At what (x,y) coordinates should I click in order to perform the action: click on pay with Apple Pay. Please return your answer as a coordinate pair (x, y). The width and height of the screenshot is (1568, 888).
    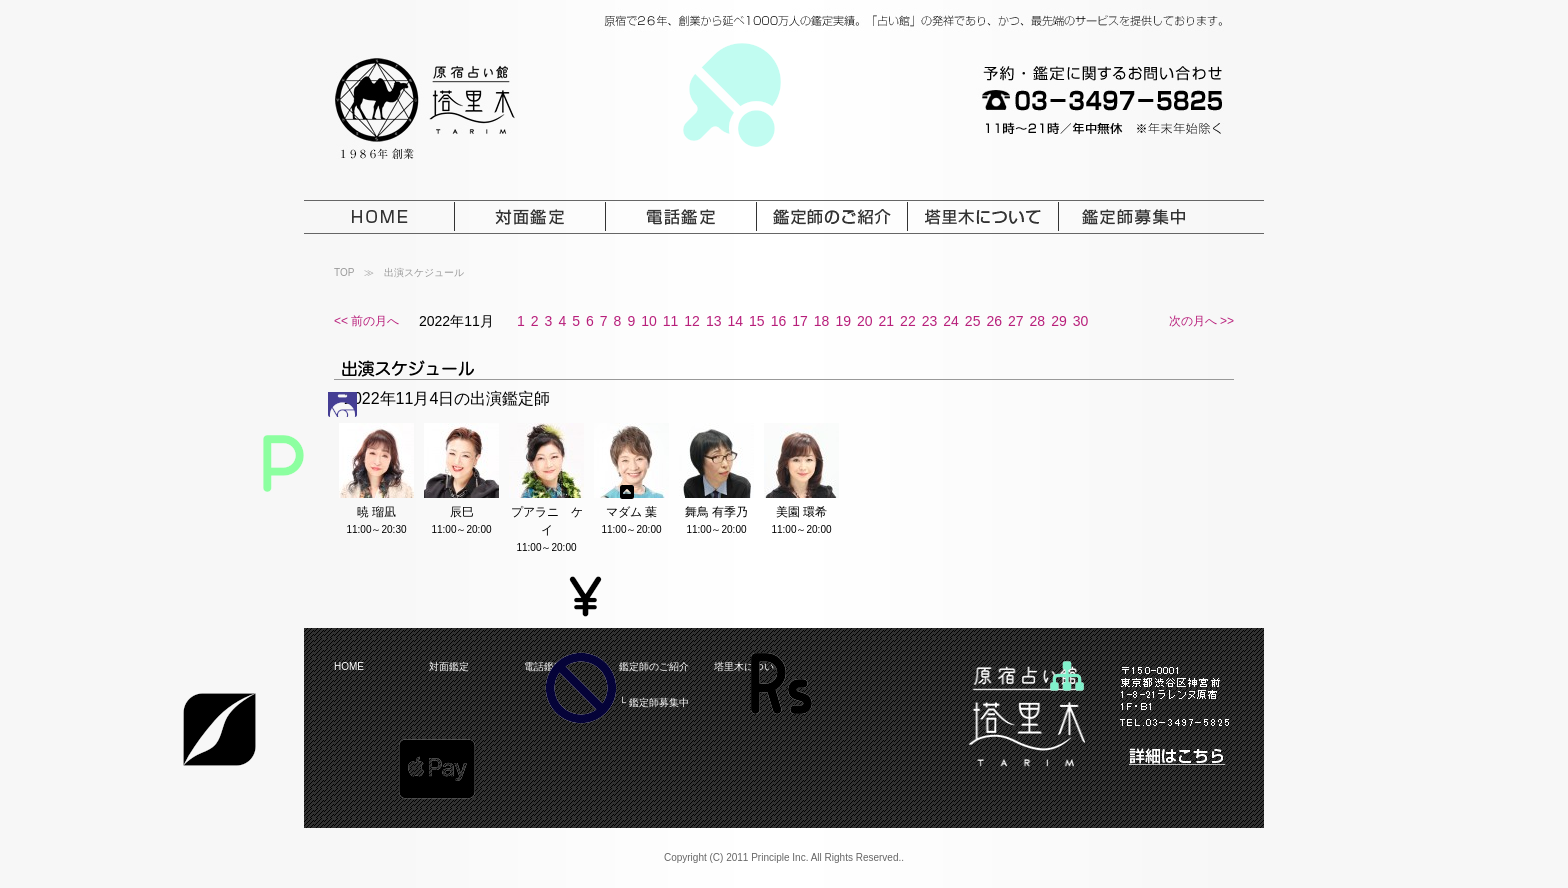
    Looking at the image, I should click on (437, 769).